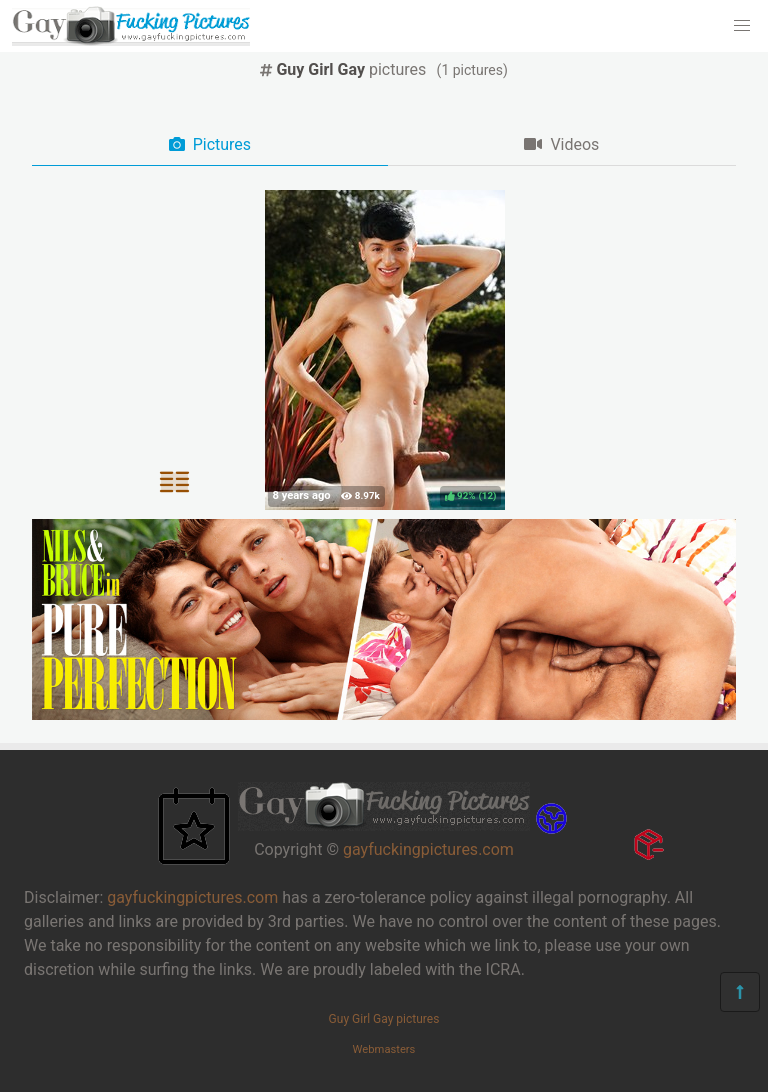 The image size is (768, 1092). I want to click on switch to global or worldwide view, so click(551, 818).